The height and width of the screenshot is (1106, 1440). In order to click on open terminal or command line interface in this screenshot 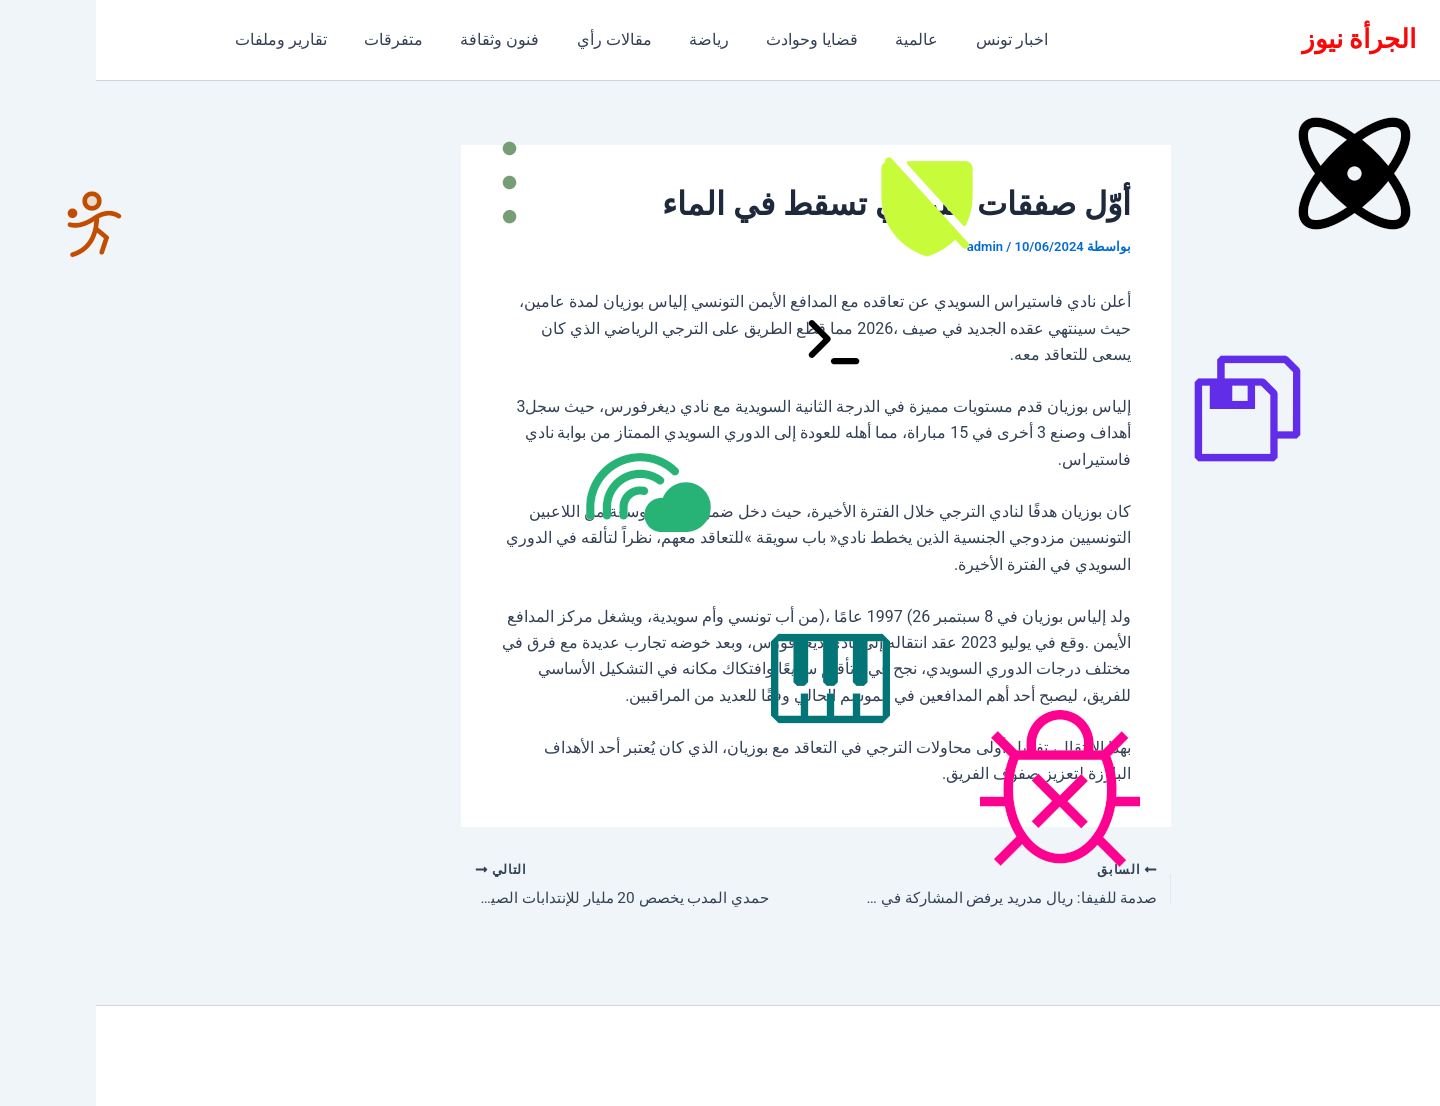, I will do `click(834, 339)`.